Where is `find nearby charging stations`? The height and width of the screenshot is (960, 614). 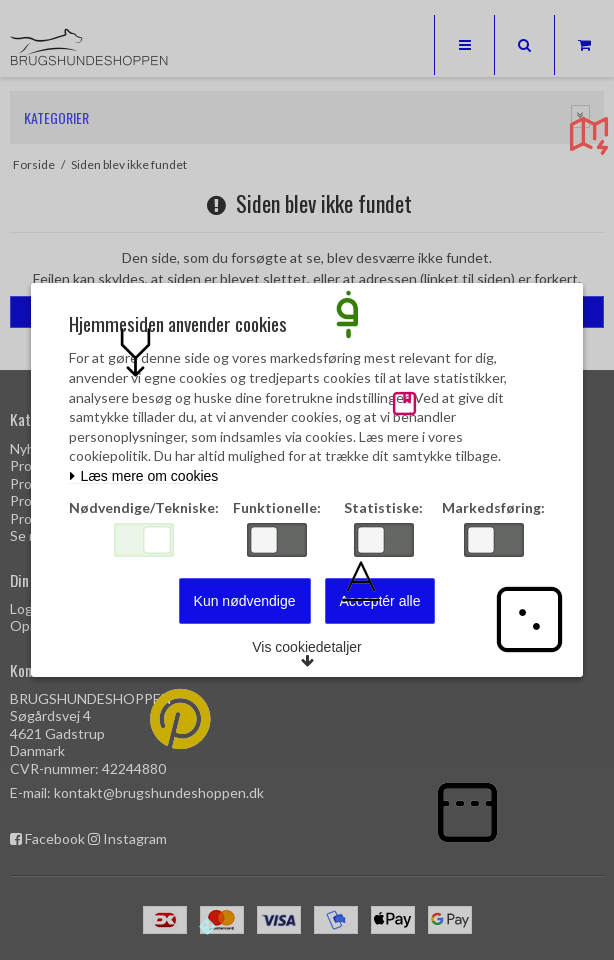 find nearby charging stations is located at coordinates (589, 134).